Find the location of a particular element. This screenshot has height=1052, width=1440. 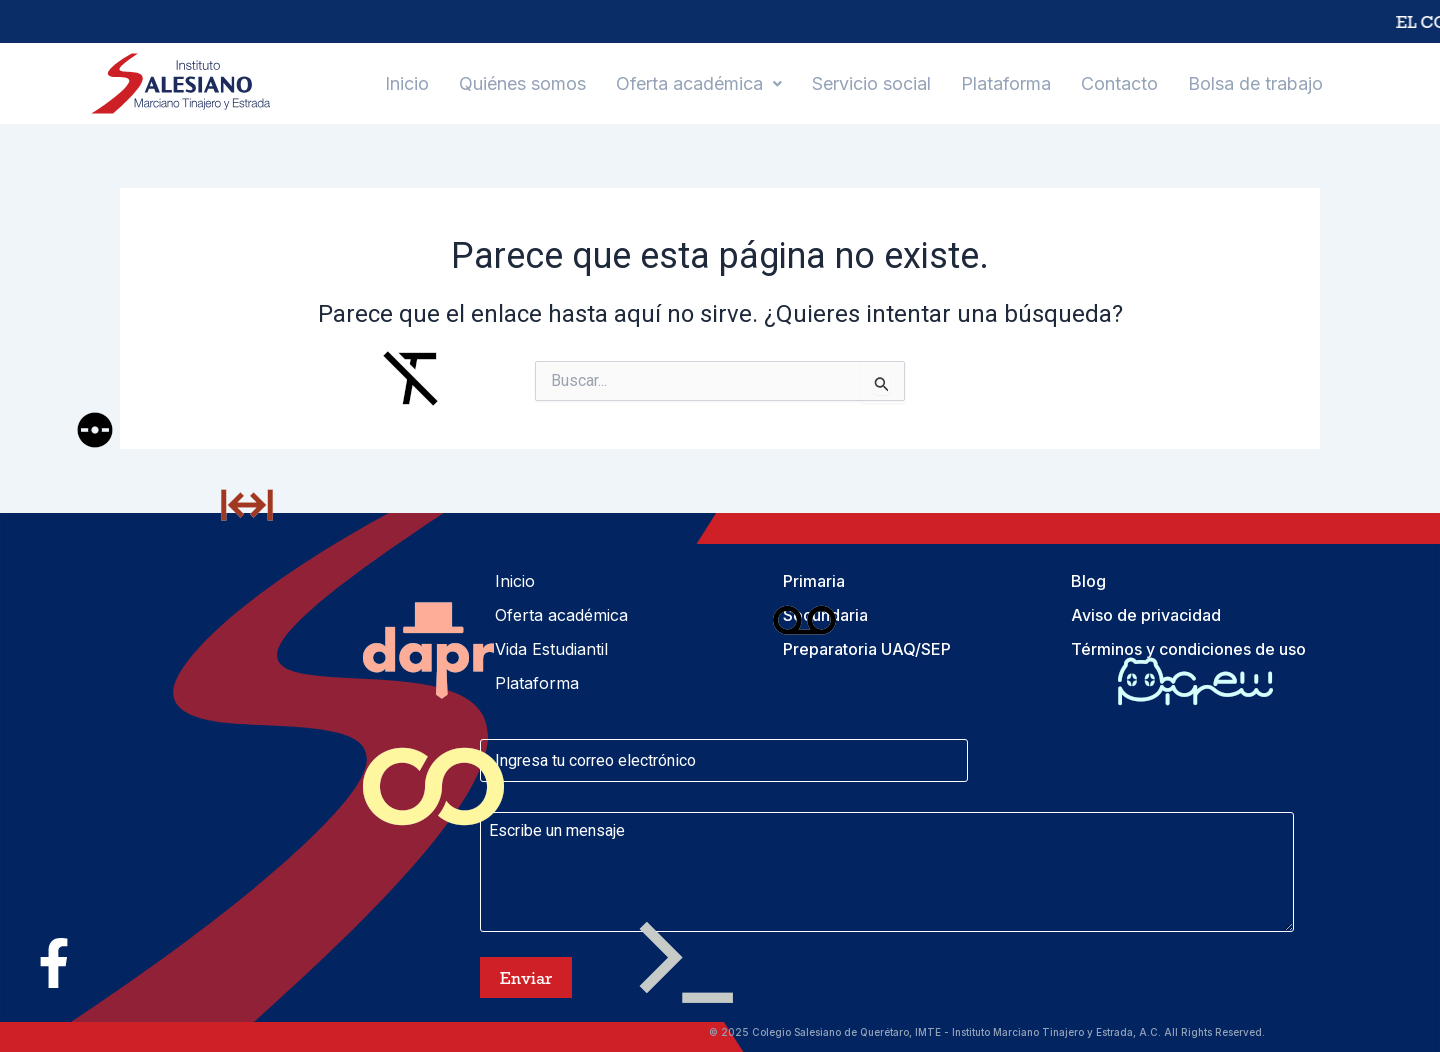

open the picrew avatar maker app is located at coordinates (1195, 681).